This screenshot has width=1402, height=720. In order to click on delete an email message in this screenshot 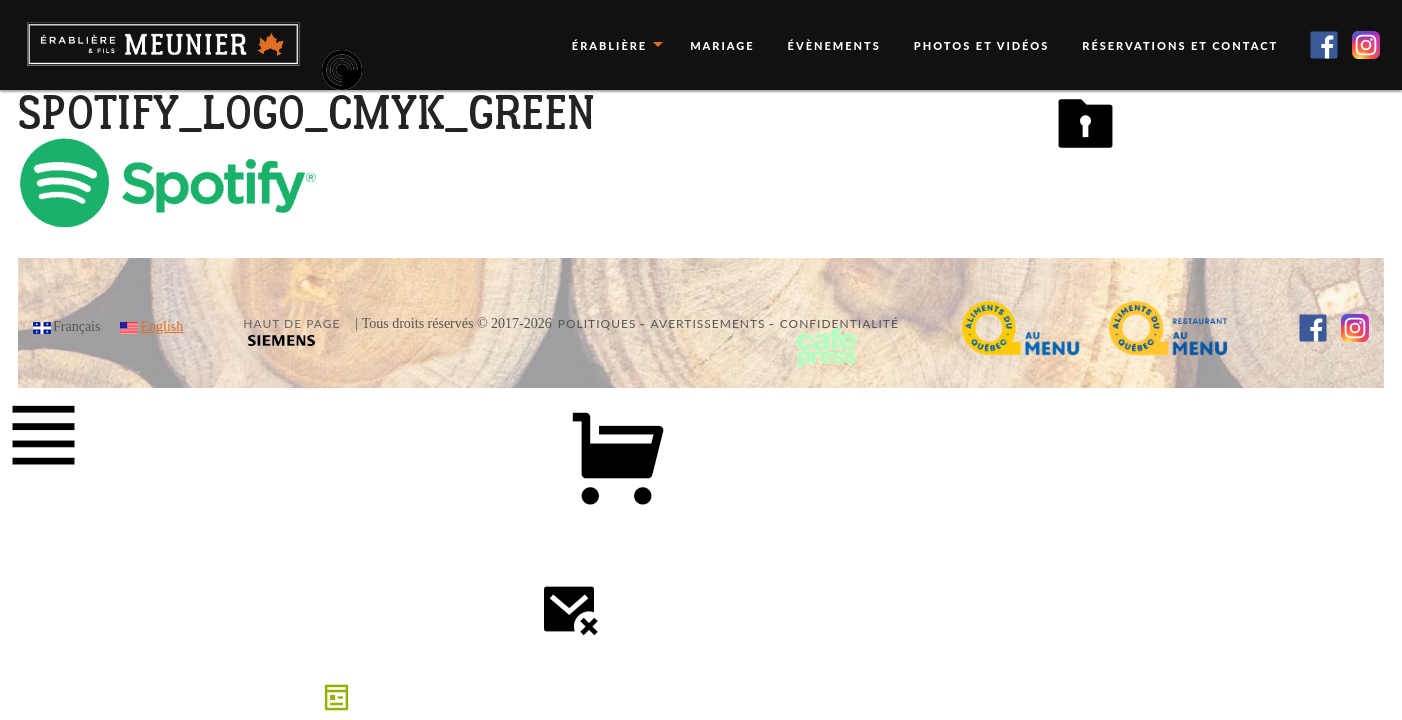, I will do `click(569, 609)`.